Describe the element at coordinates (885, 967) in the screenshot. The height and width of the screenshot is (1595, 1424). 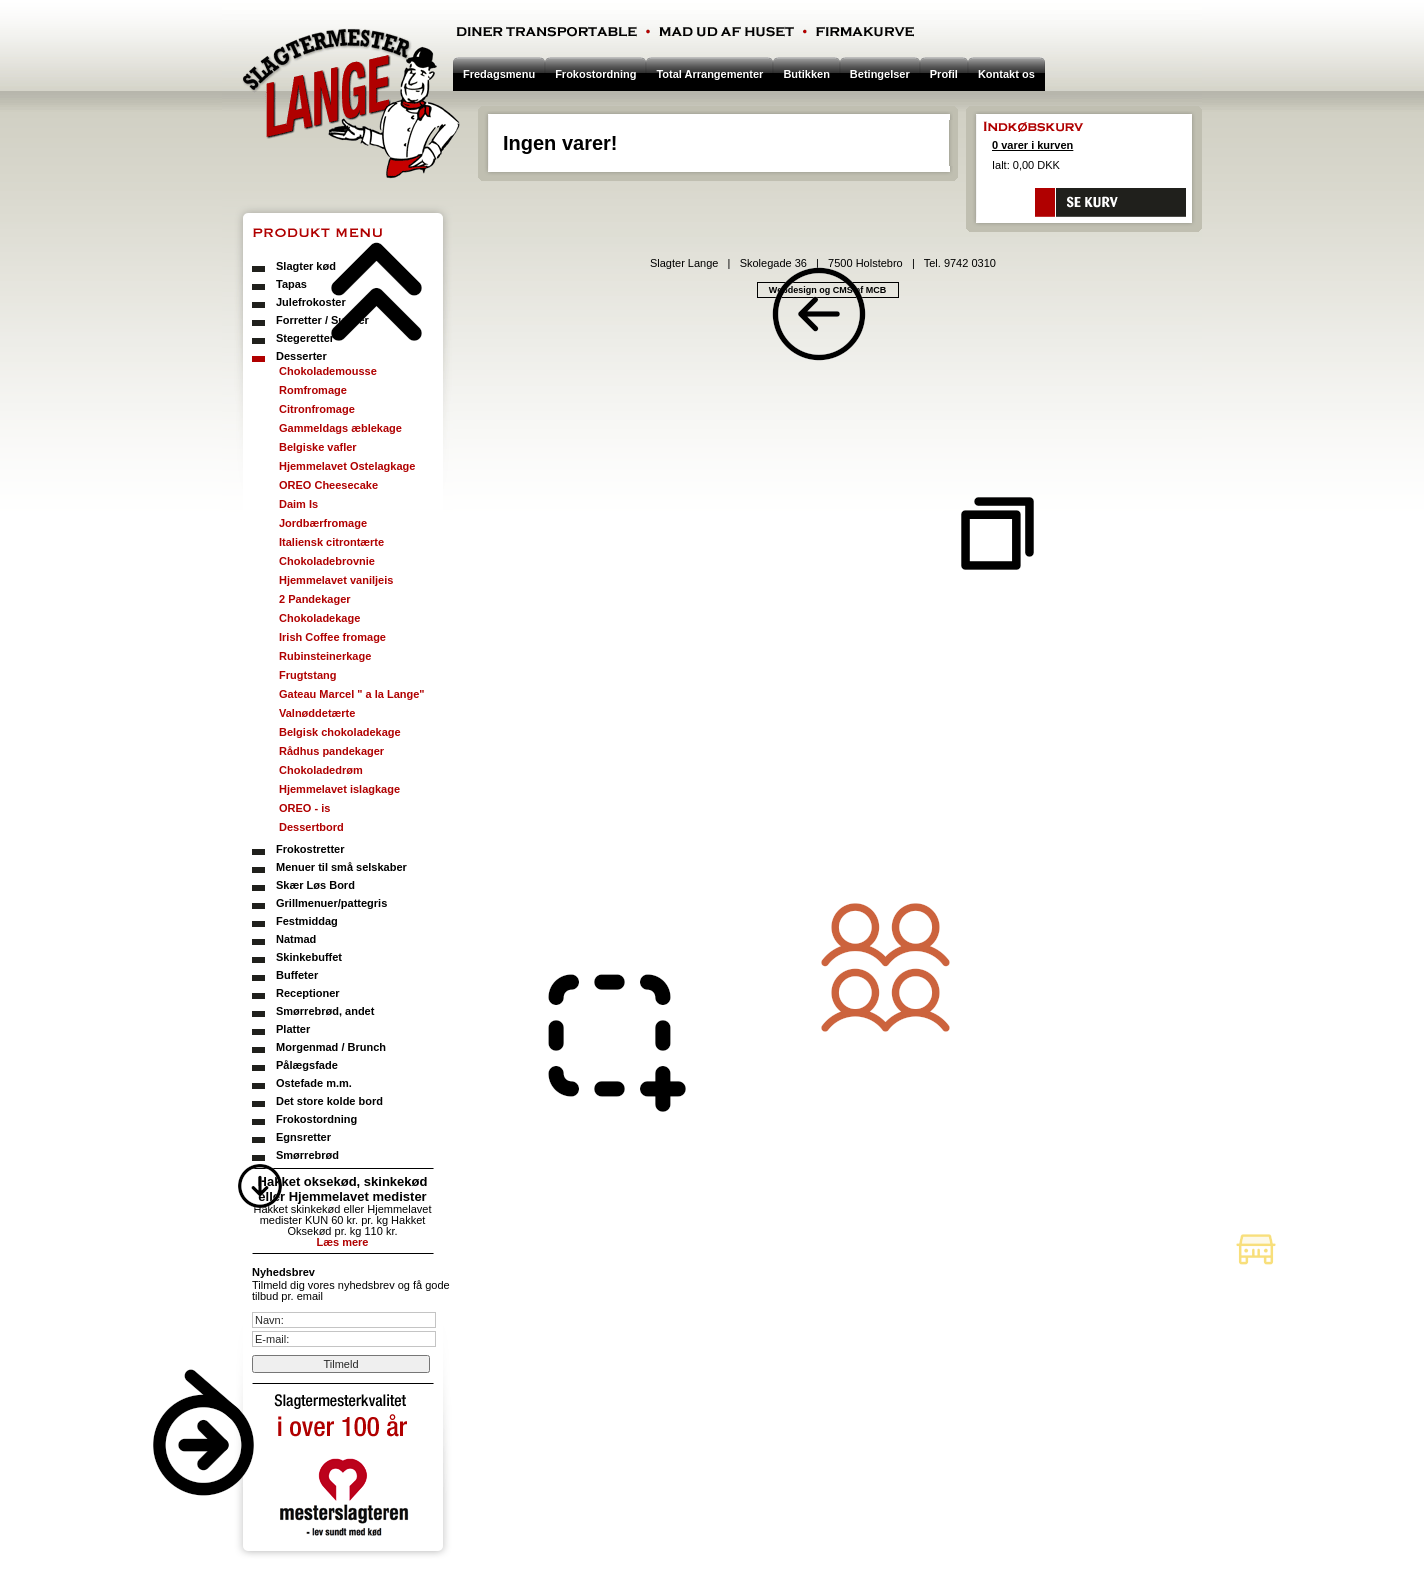
I see `view all team members` at that location.